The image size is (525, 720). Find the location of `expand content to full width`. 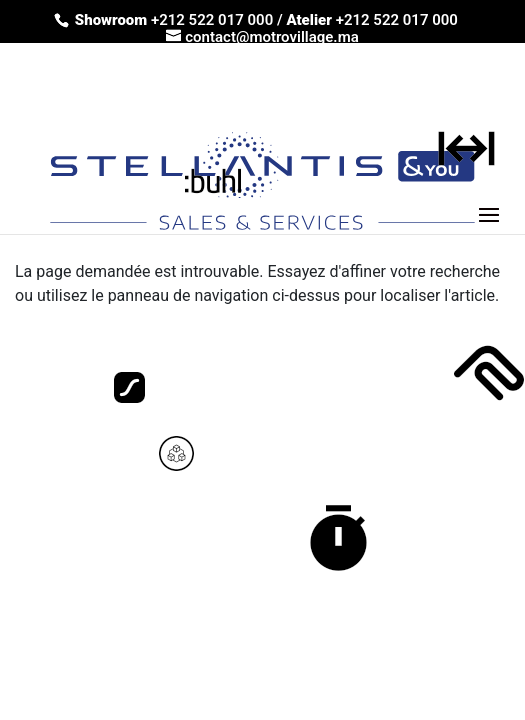

expand content to full width is located at coordinates (466, 148).